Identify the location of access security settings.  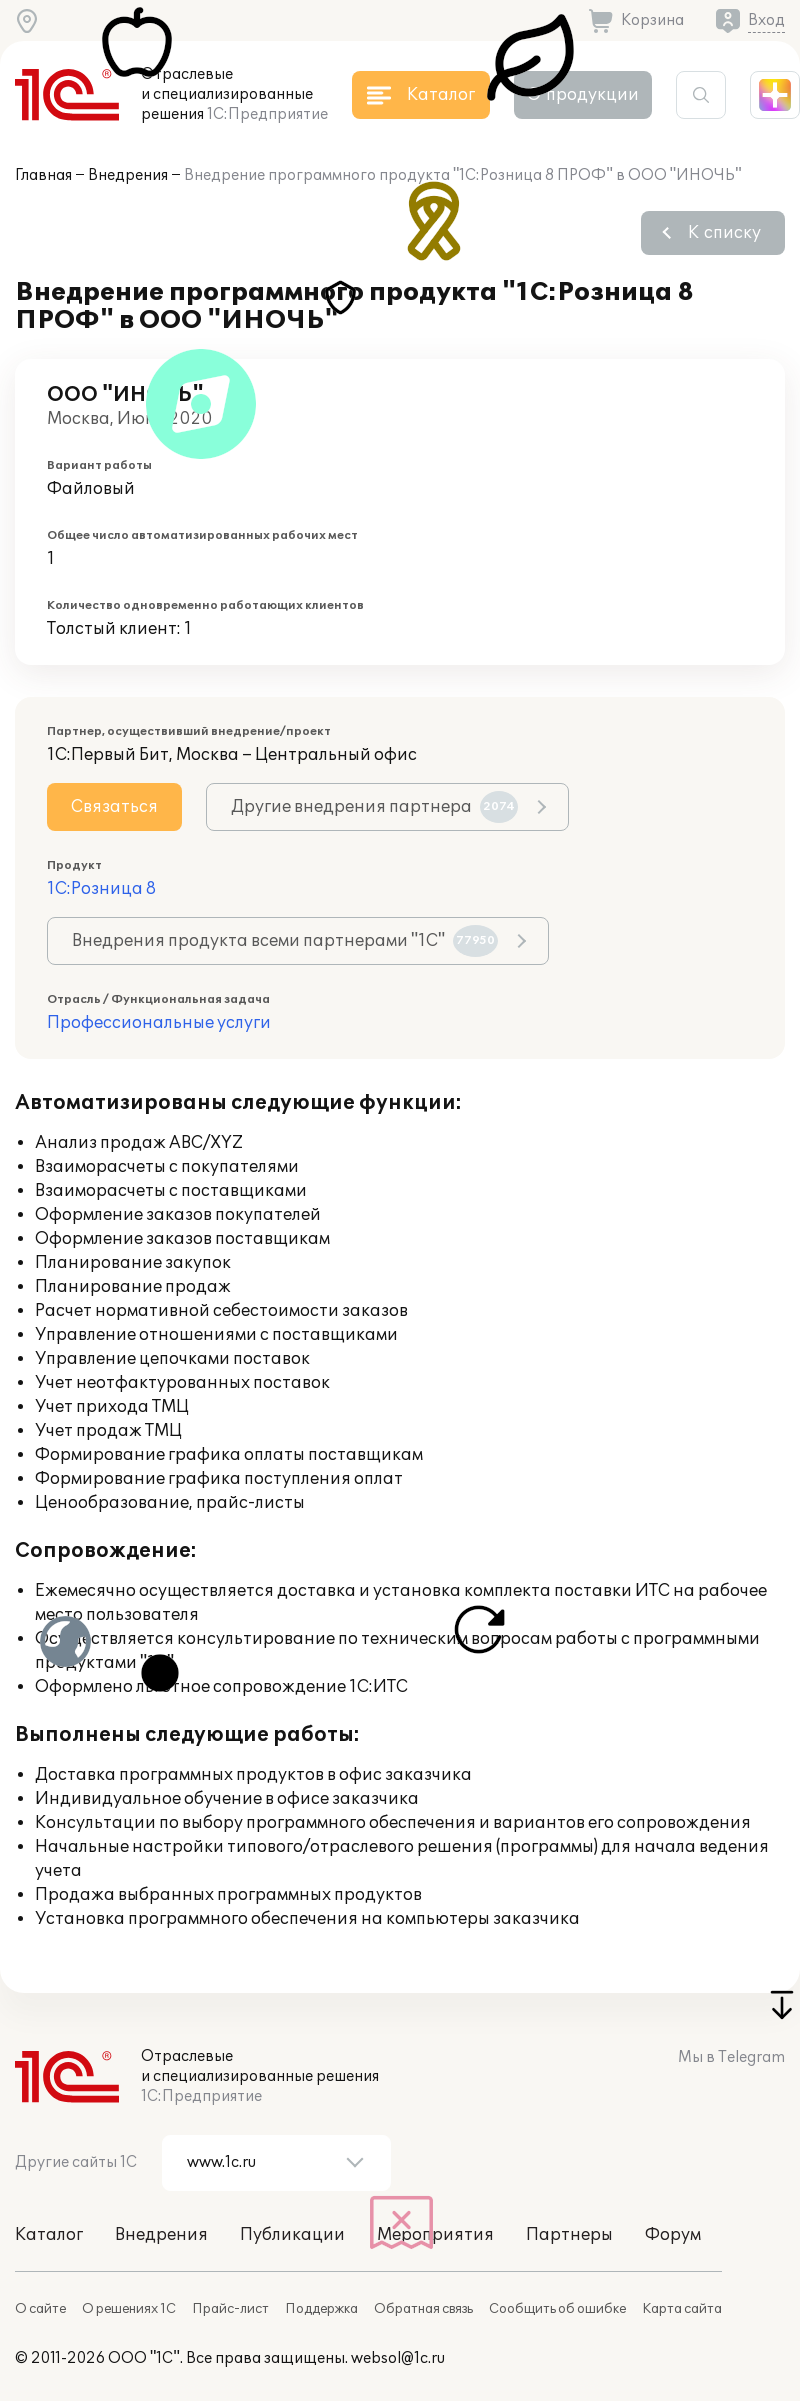
(340, 297).